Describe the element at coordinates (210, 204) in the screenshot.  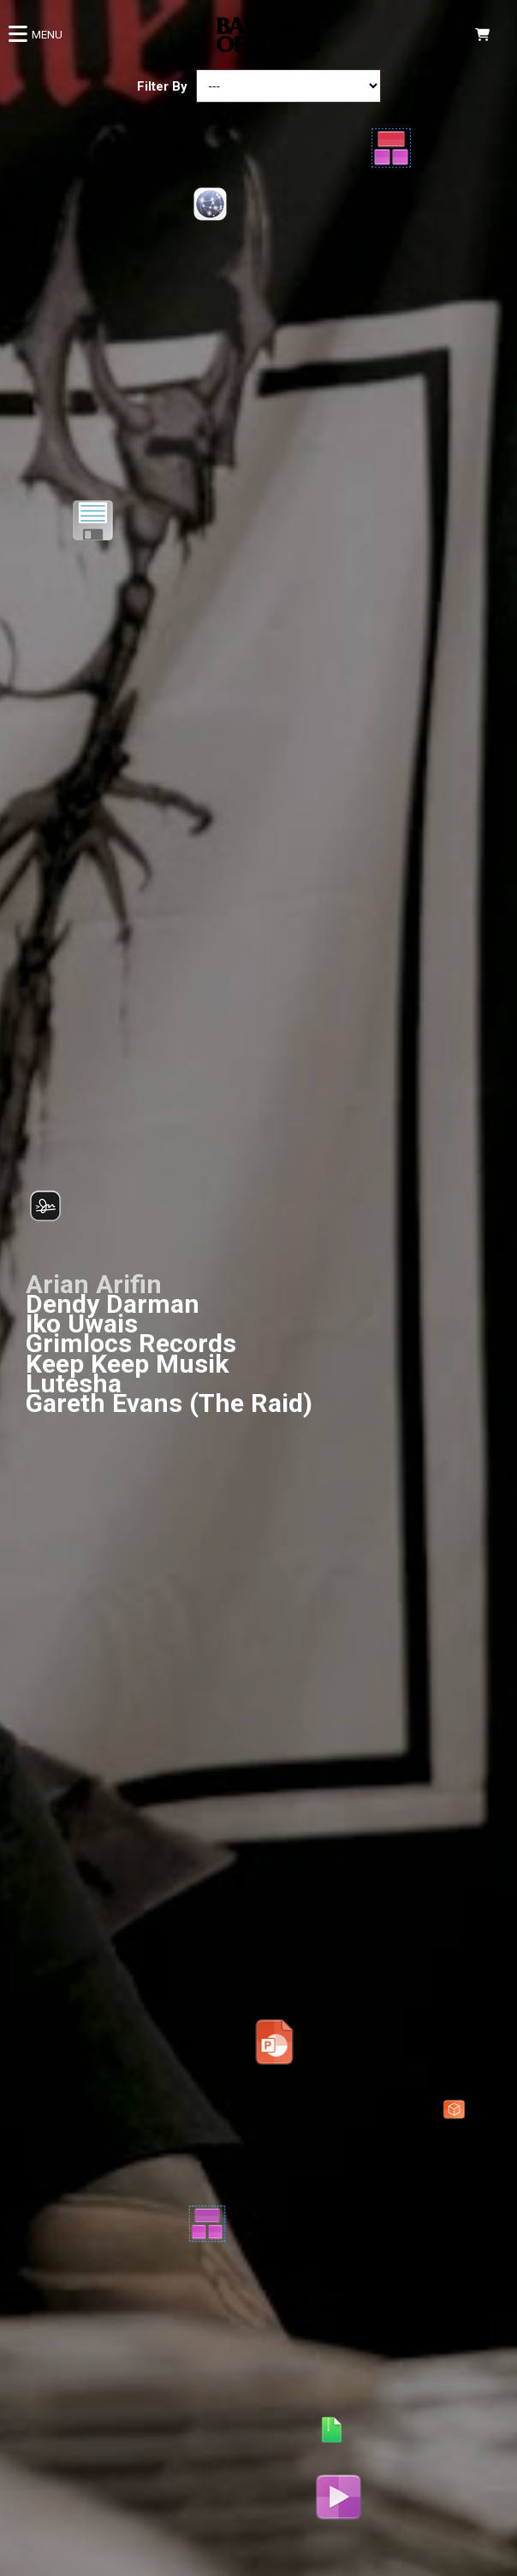
I see `access network file system or shared storage` at that location.